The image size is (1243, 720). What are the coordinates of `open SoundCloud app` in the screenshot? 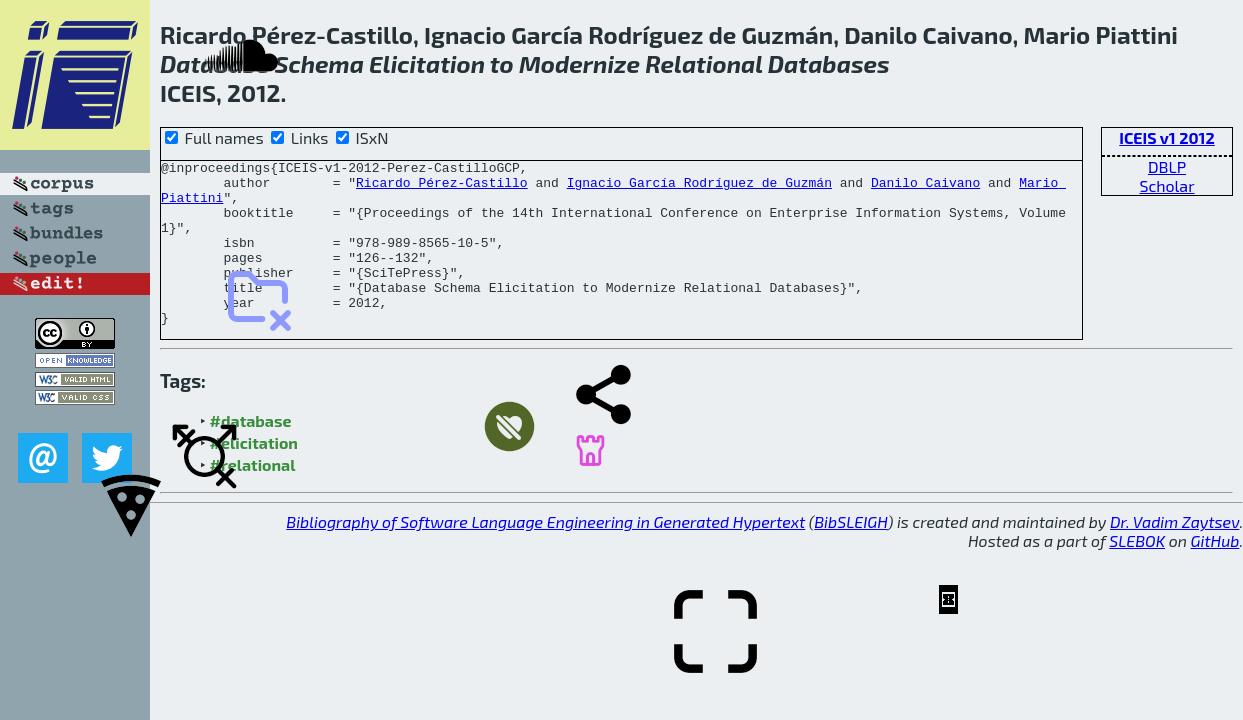 It's located at (241, 55).